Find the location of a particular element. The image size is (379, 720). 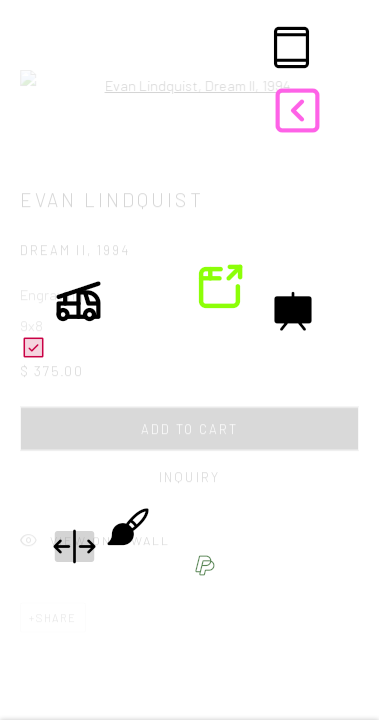

access drawing or painting tools is located at coordinates (129, 527).